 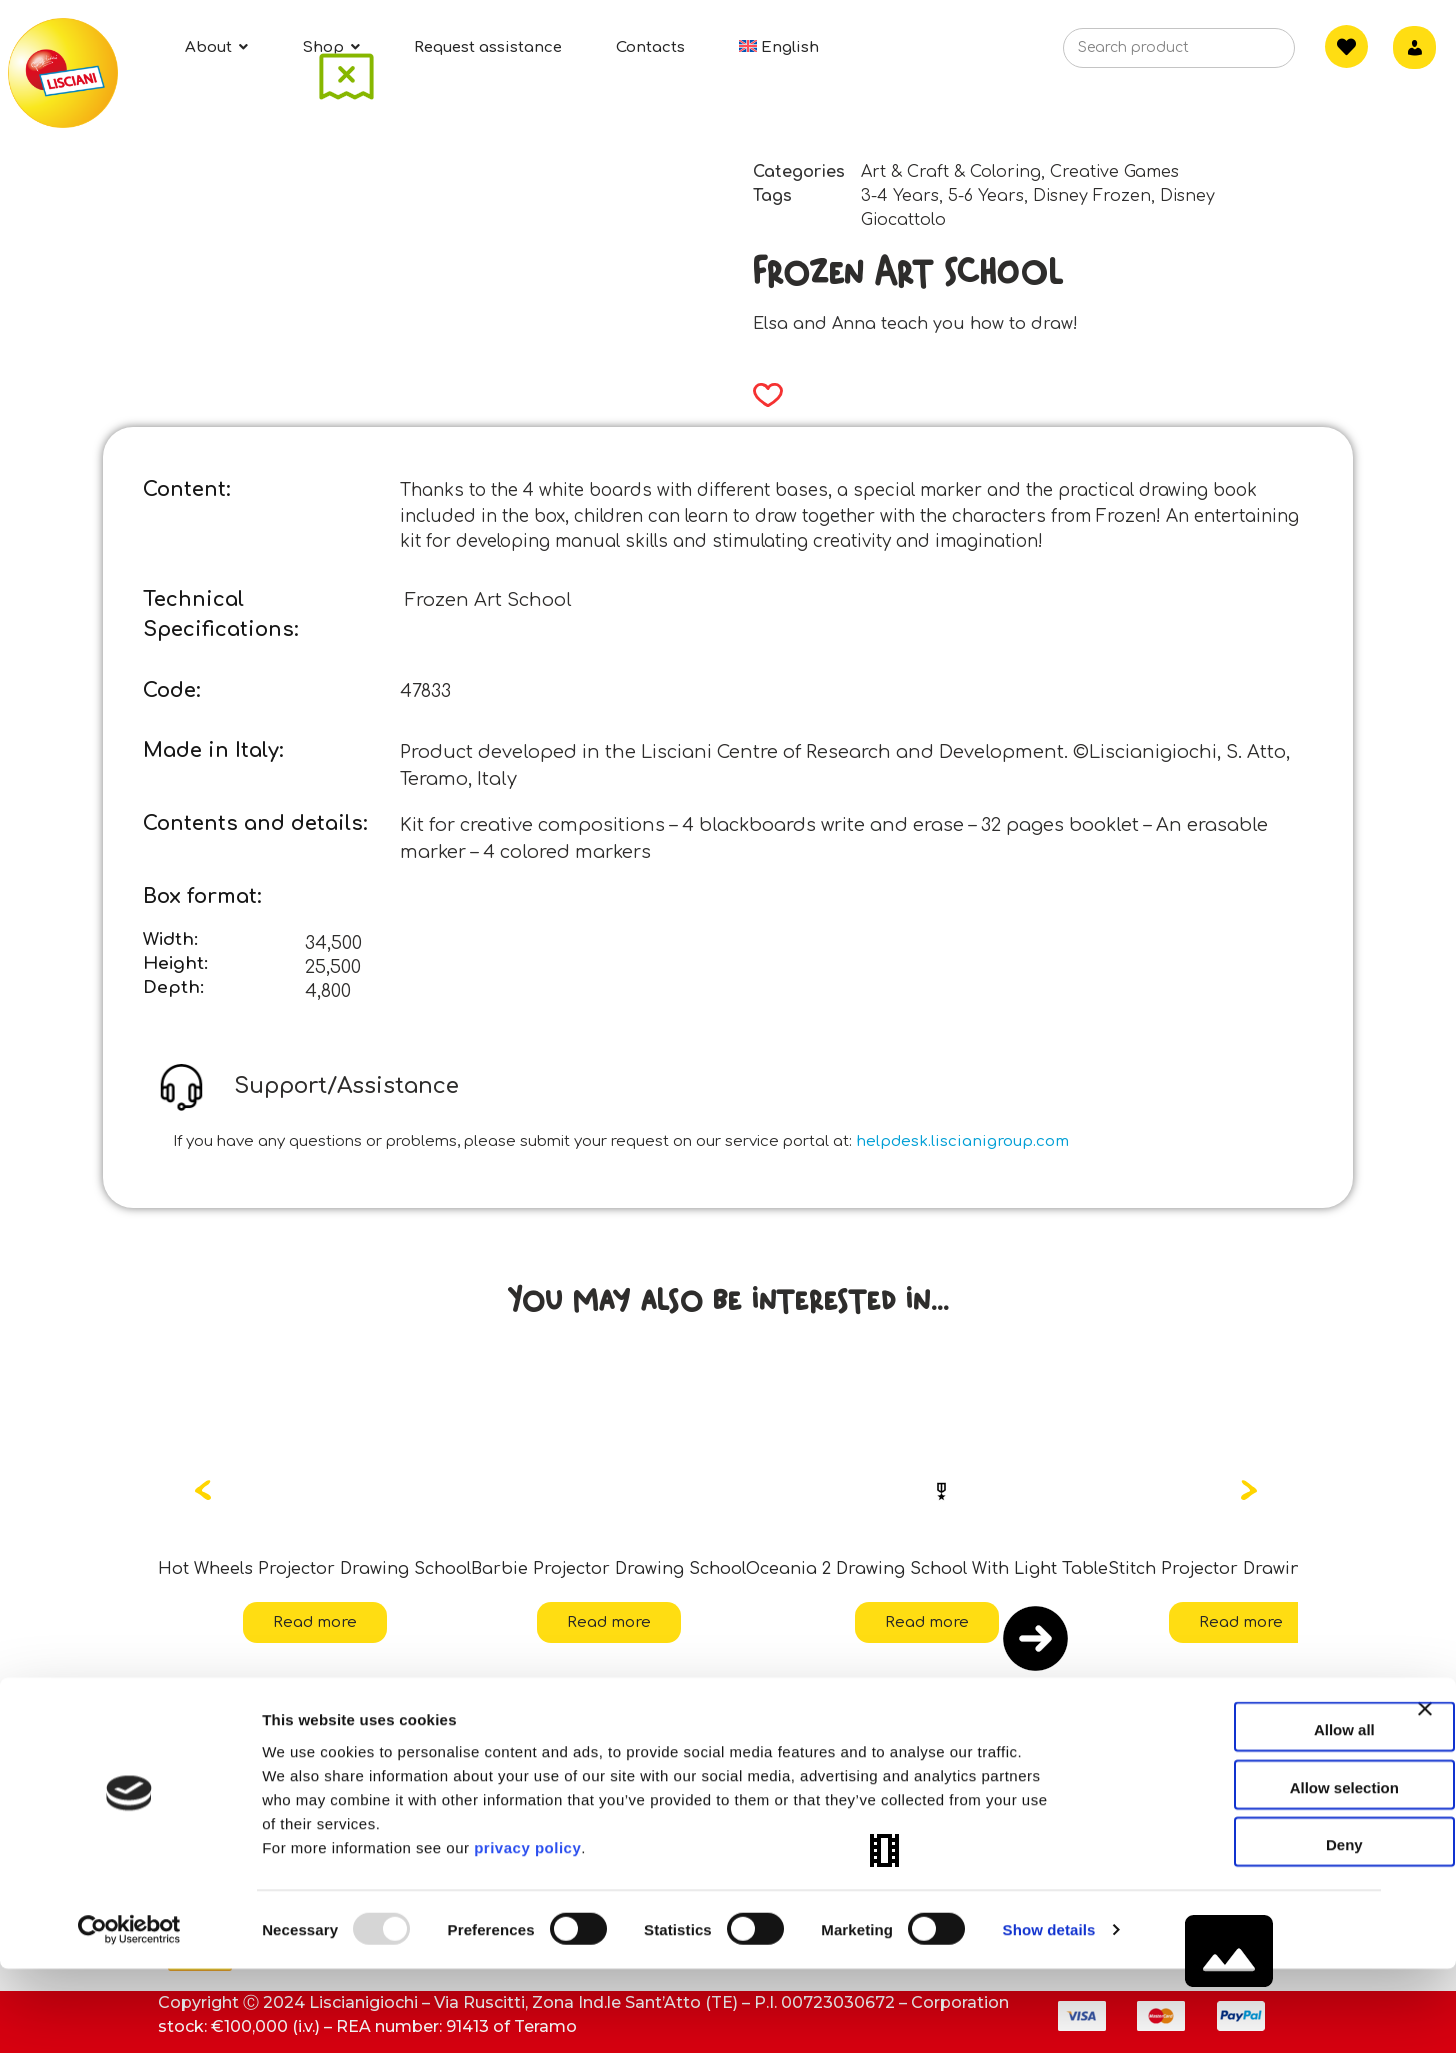 I want to click on cancel or void a receipt, so click(x=346, y=76).